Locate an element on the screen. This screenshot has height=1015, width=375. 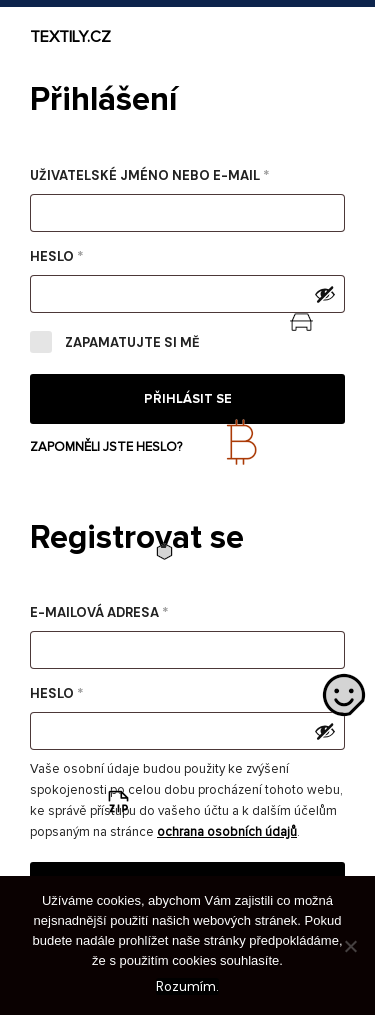
generic shape or container element is located at coordinates (164, 551).